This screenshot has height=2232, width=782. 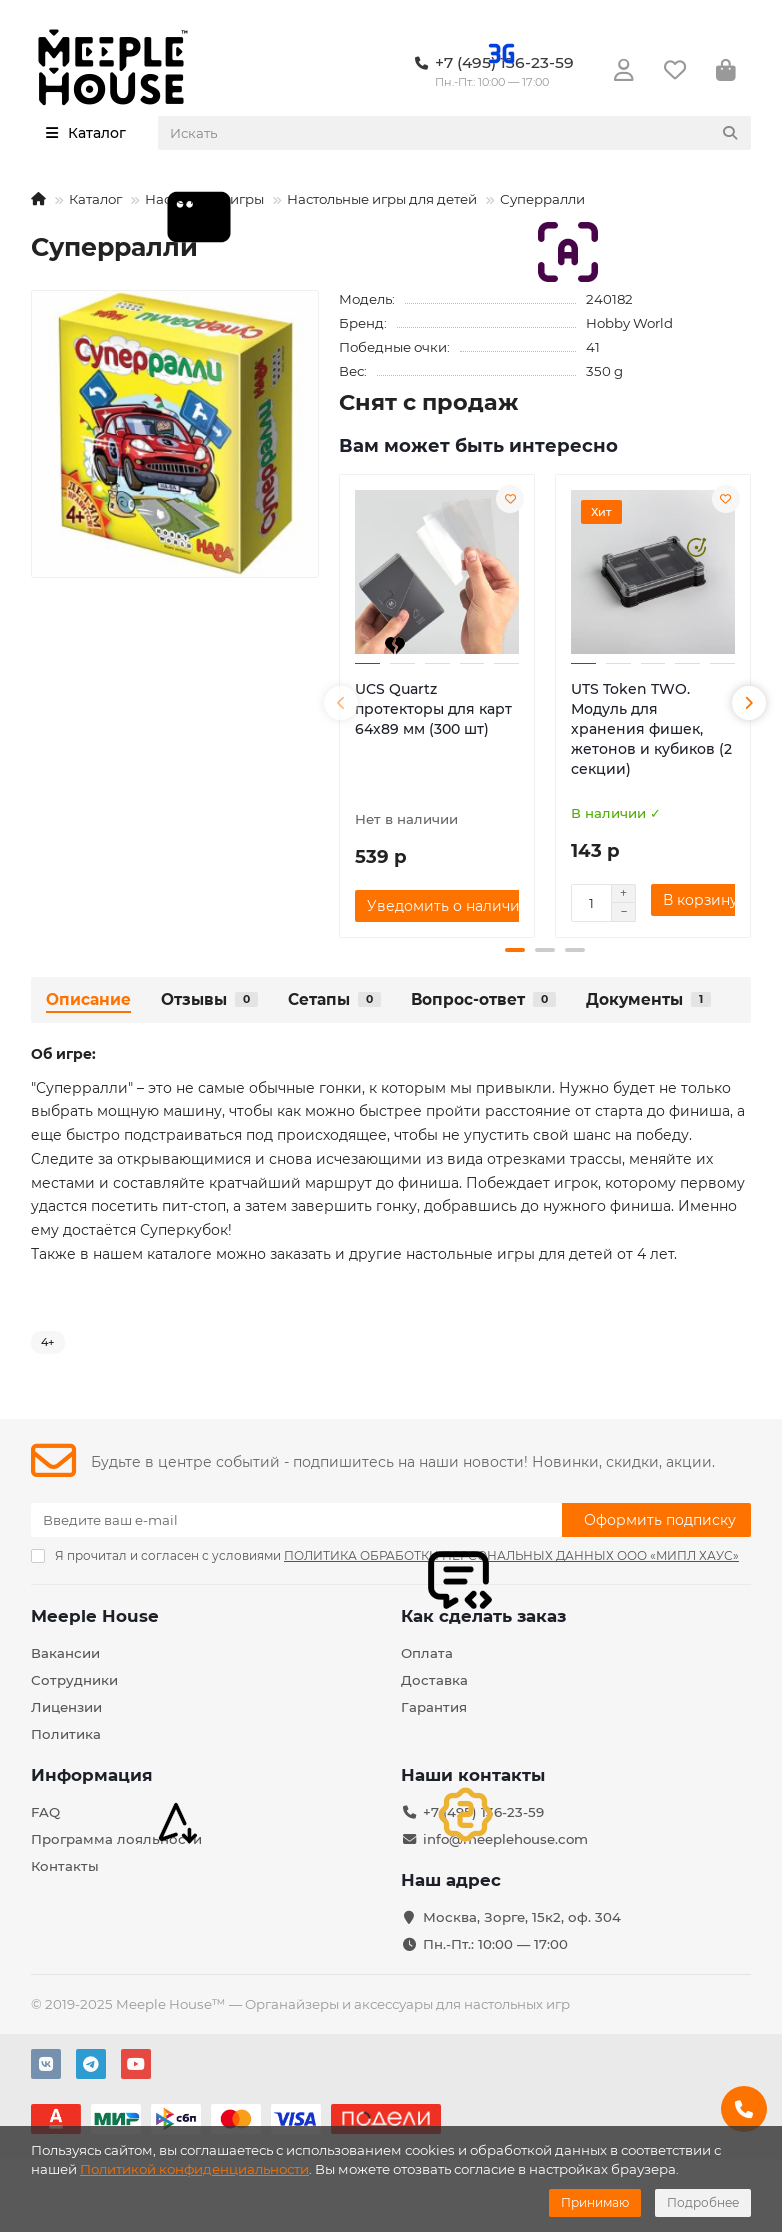 What do you see at coordinates (199, 217) in the screenshot?
I see `open application window` at bounding box center [199, 217].